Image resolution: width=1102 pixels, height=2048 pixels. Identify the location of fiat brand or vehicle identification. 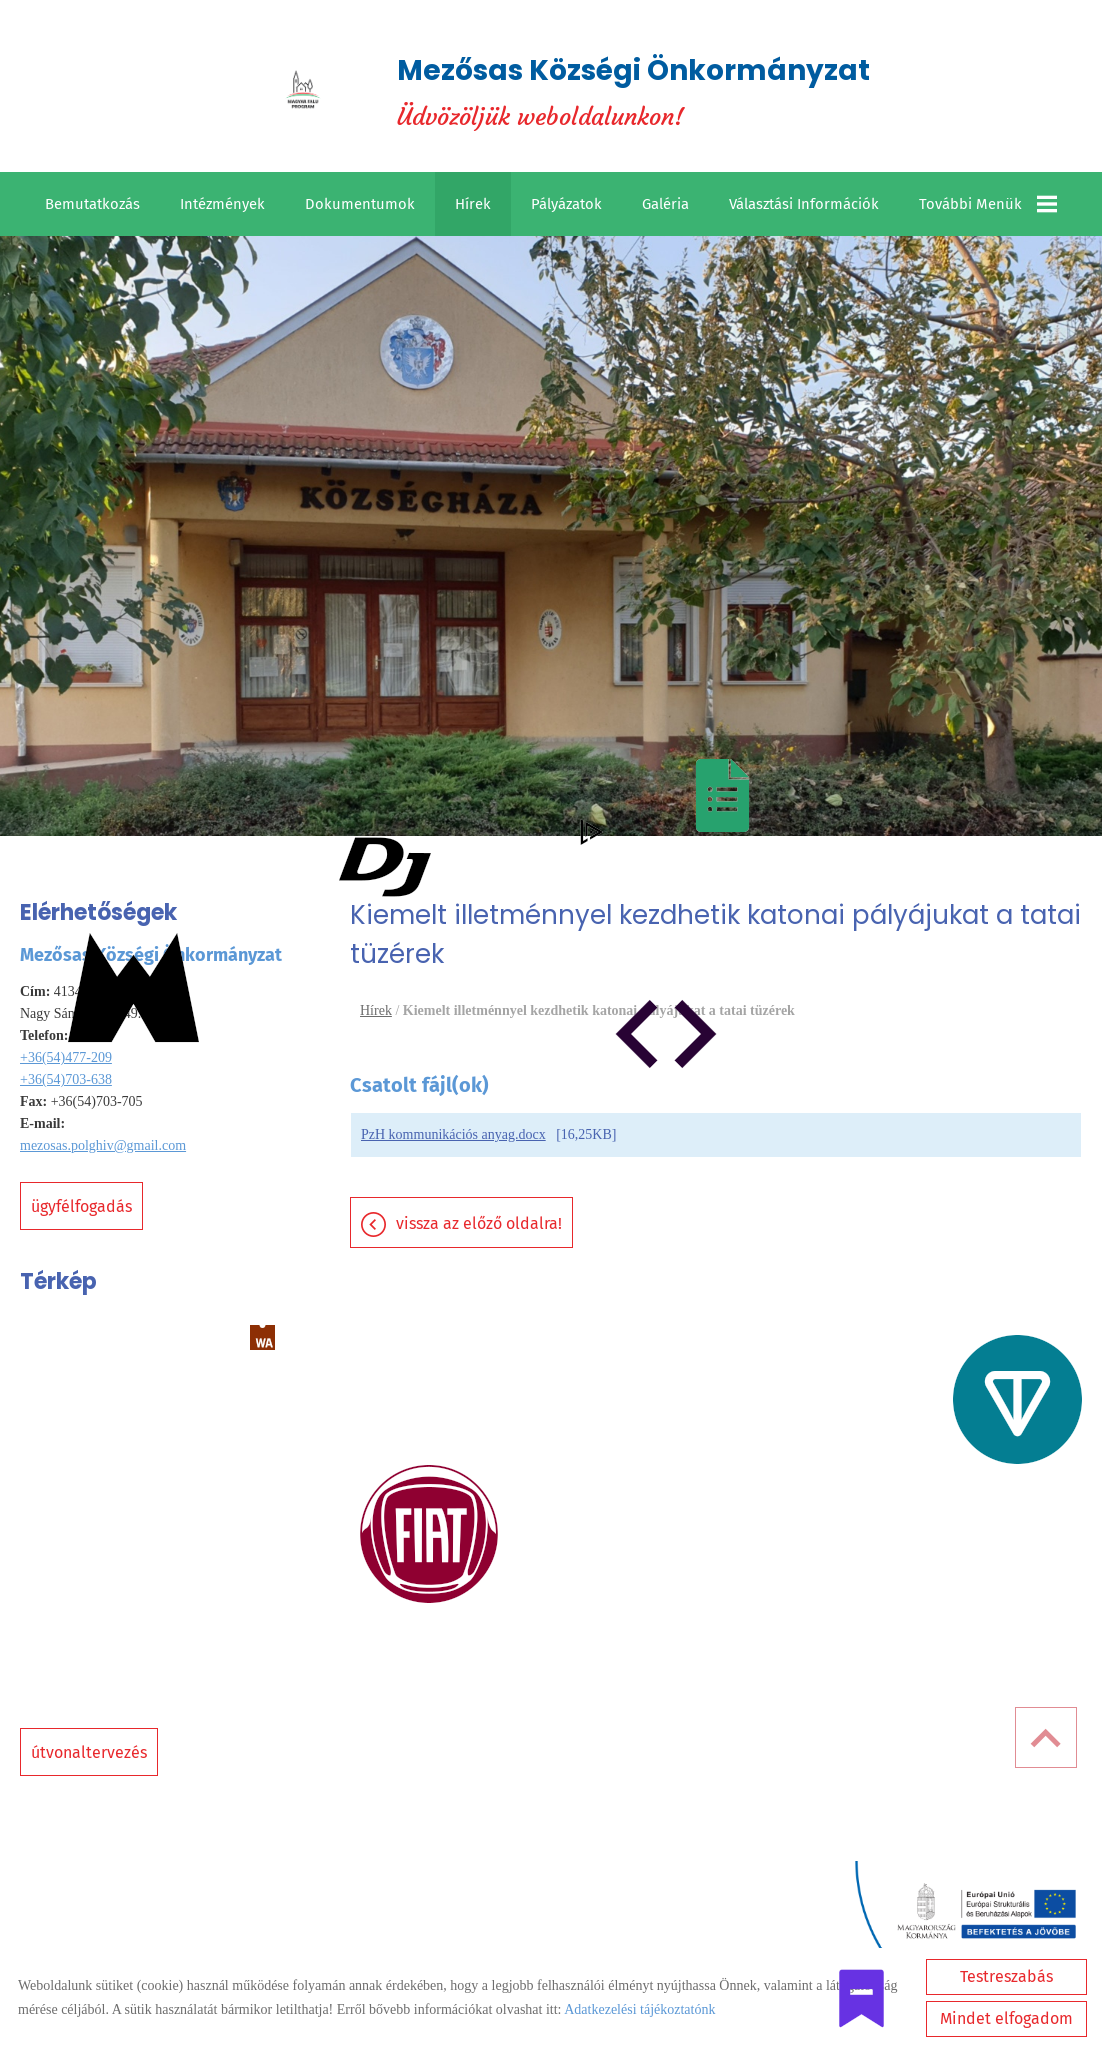
(429, 1534).